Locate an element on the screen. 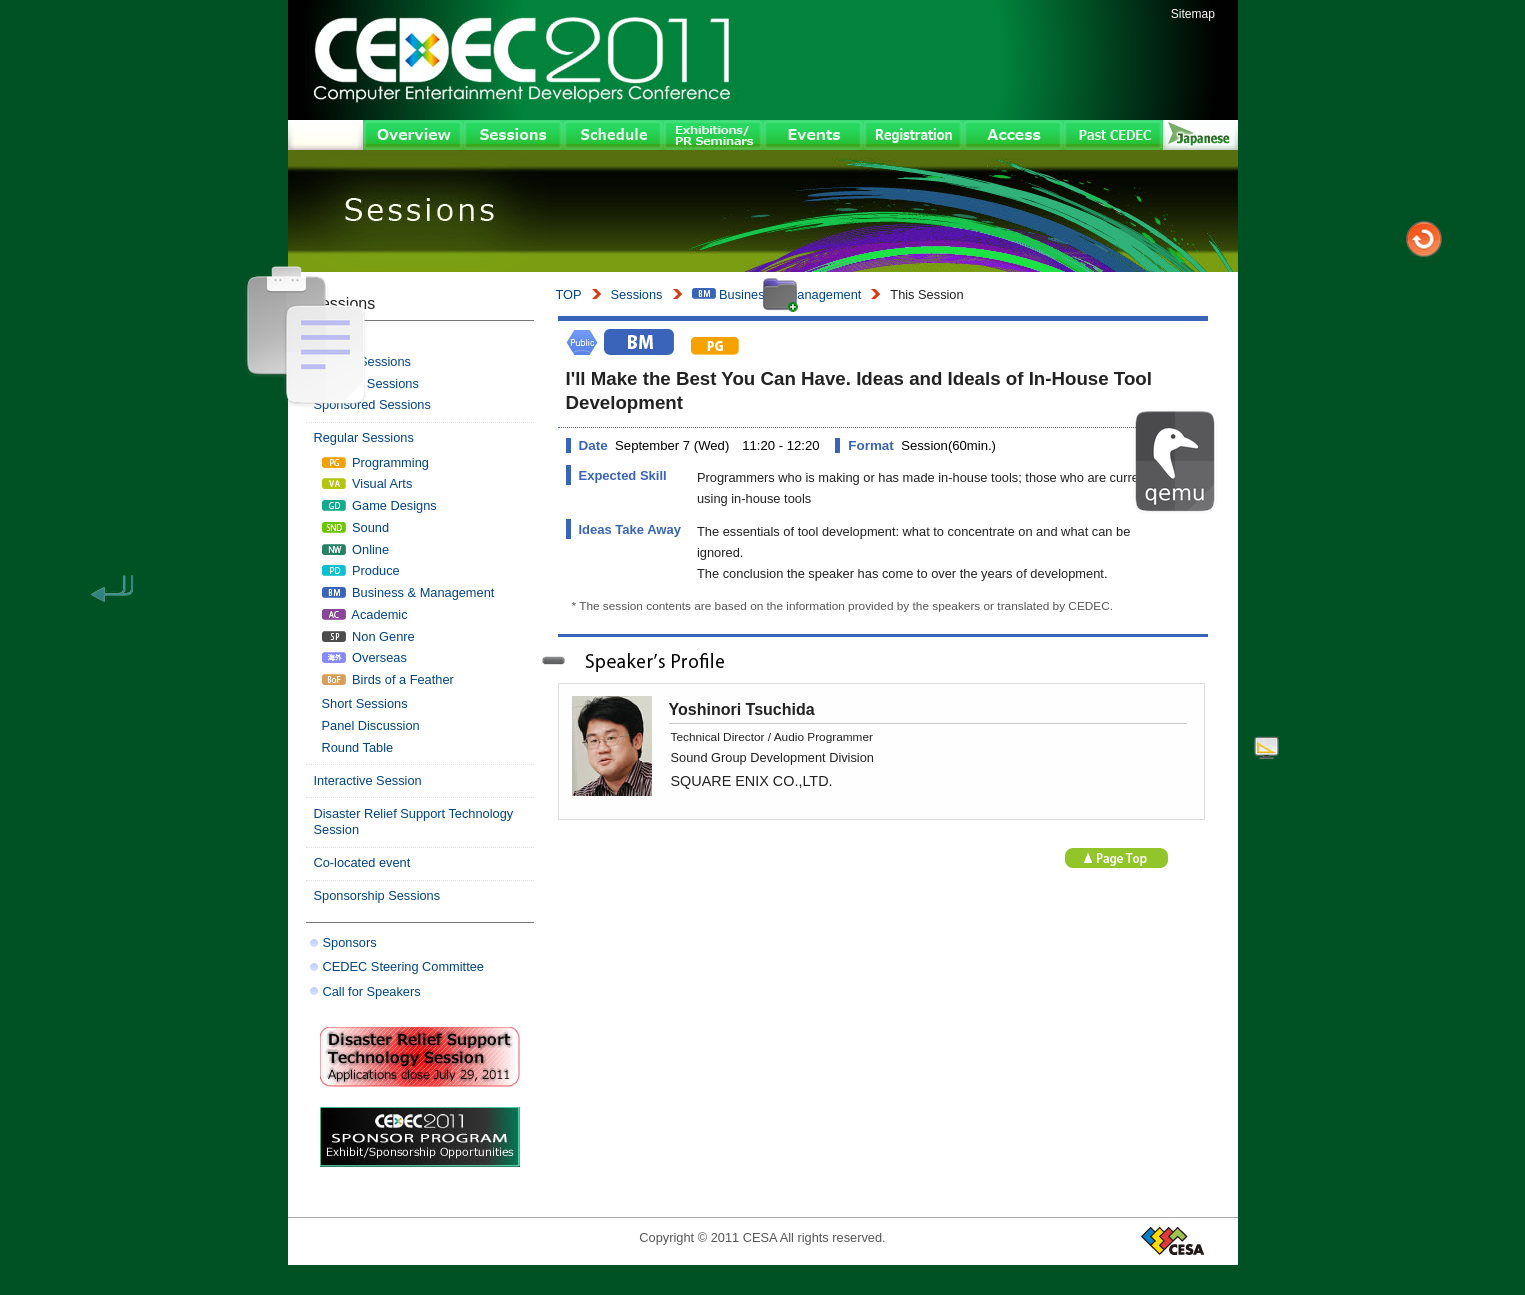 The width and height of the screenshot is (1525, 1295). open livepatch settings to manage kernel updates is located at coordinates (1424, 239).